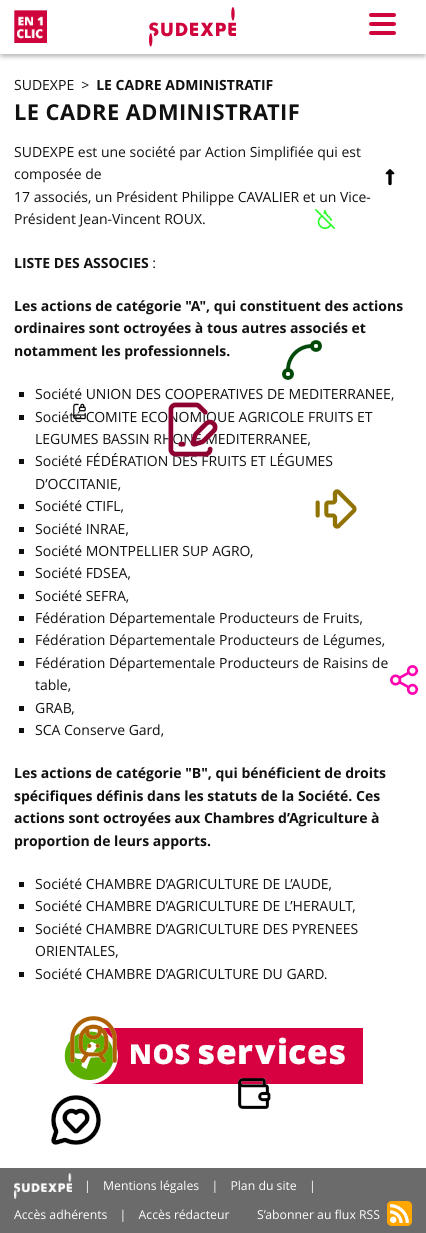  I want to click on share content to other apps or platforms, so click(405, 680).